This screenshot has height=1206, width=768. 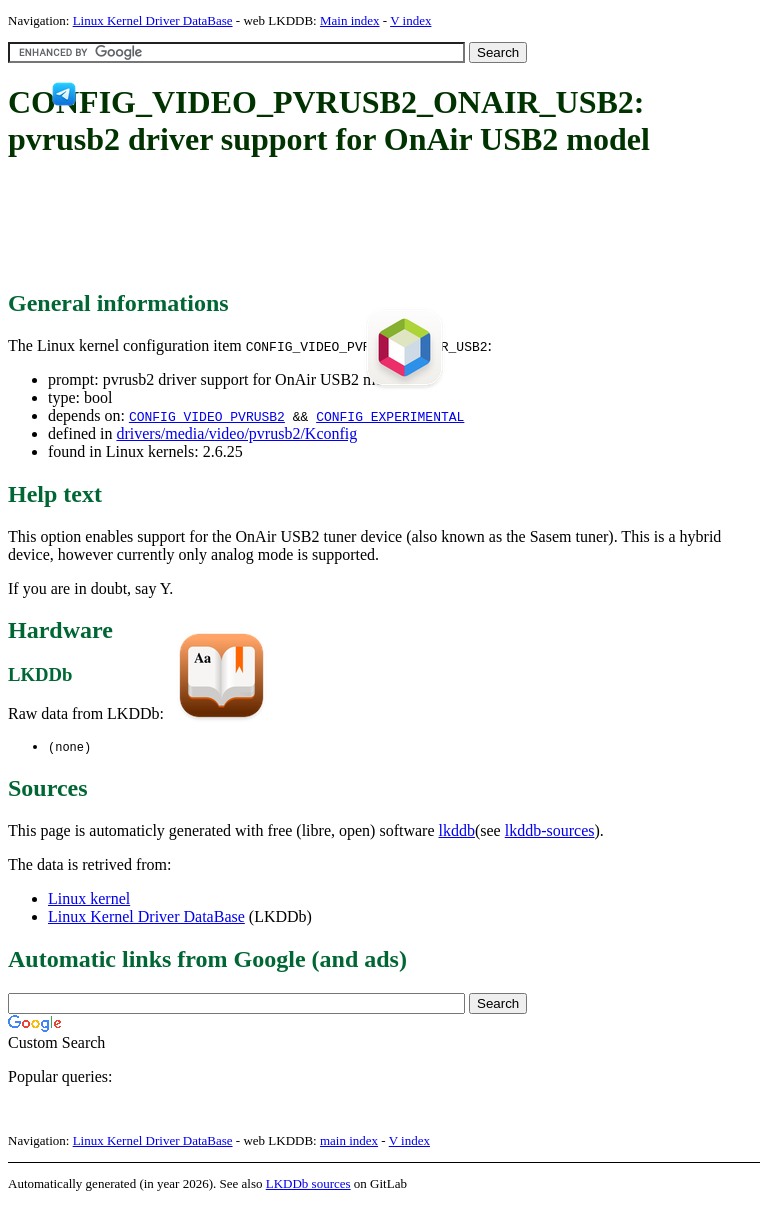 What do you see at coordinates (404, 347) in the screenshot?
I see `open NetBeans IDE` at bounding box center [404, 347].